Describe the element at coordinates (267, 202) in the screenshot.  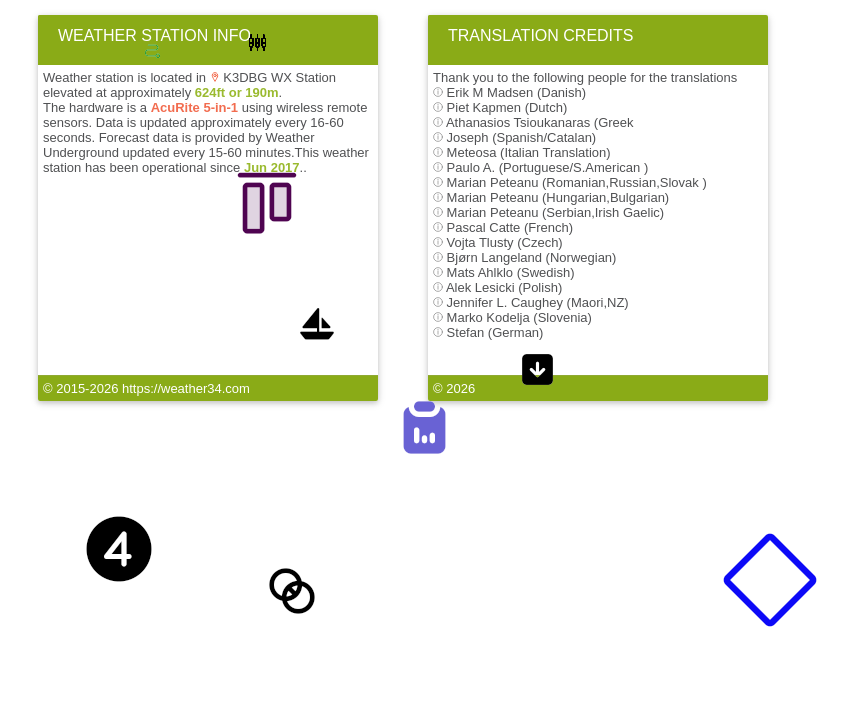
I see `align selected objects to the top edge` at that location.